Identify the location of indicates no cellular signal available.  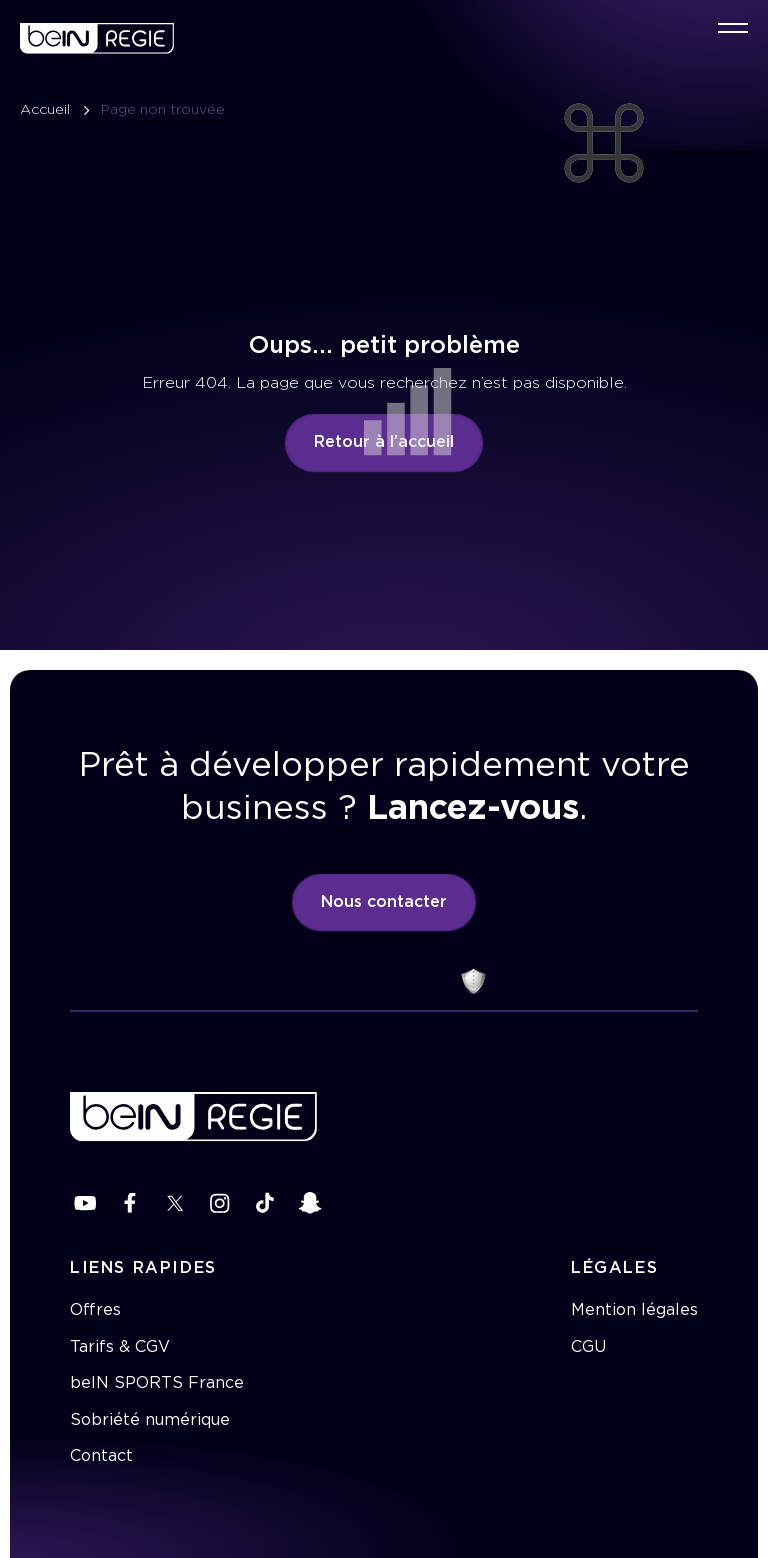
(410, 414).